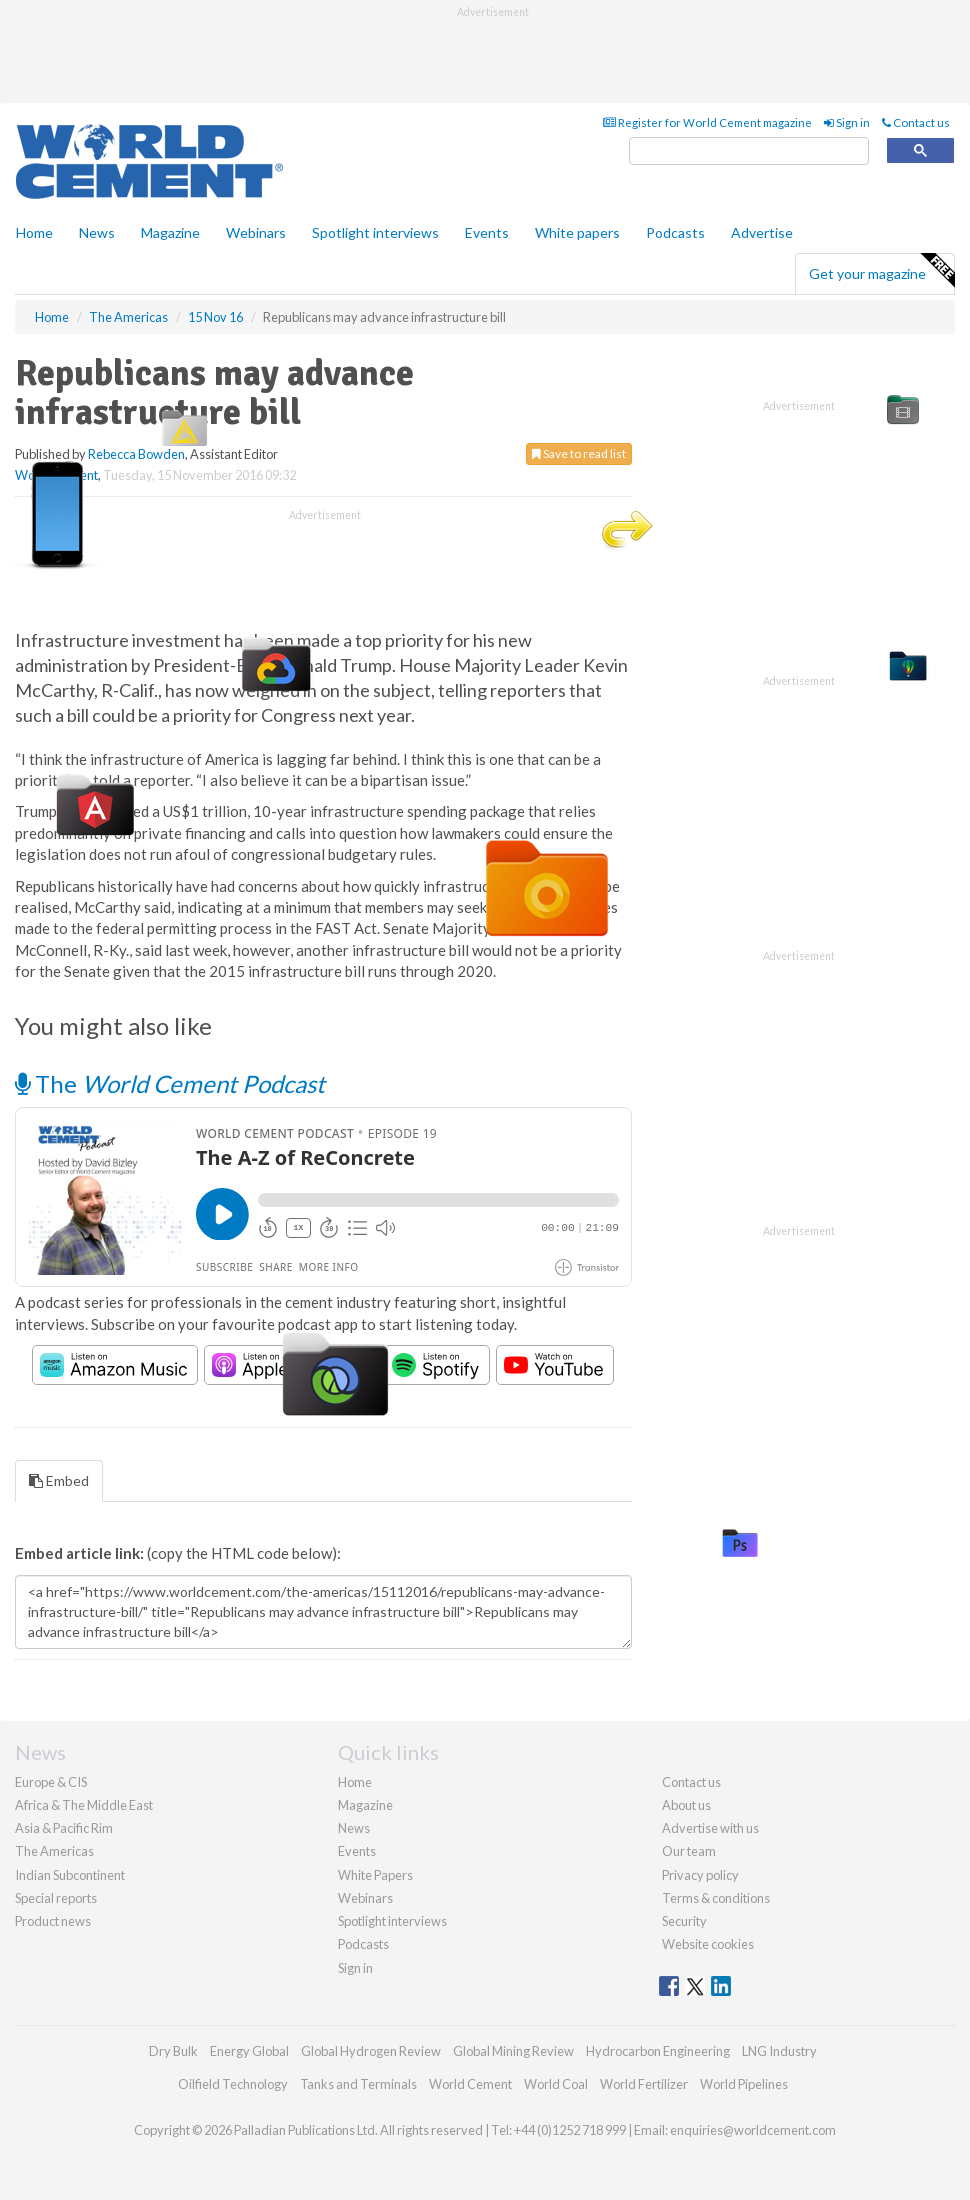 The image size is (970, 2200). What do you see at coordinates (95, 807) in the screenshot?
I see `folder containing Angular project files` at bounding box center [95, 807].